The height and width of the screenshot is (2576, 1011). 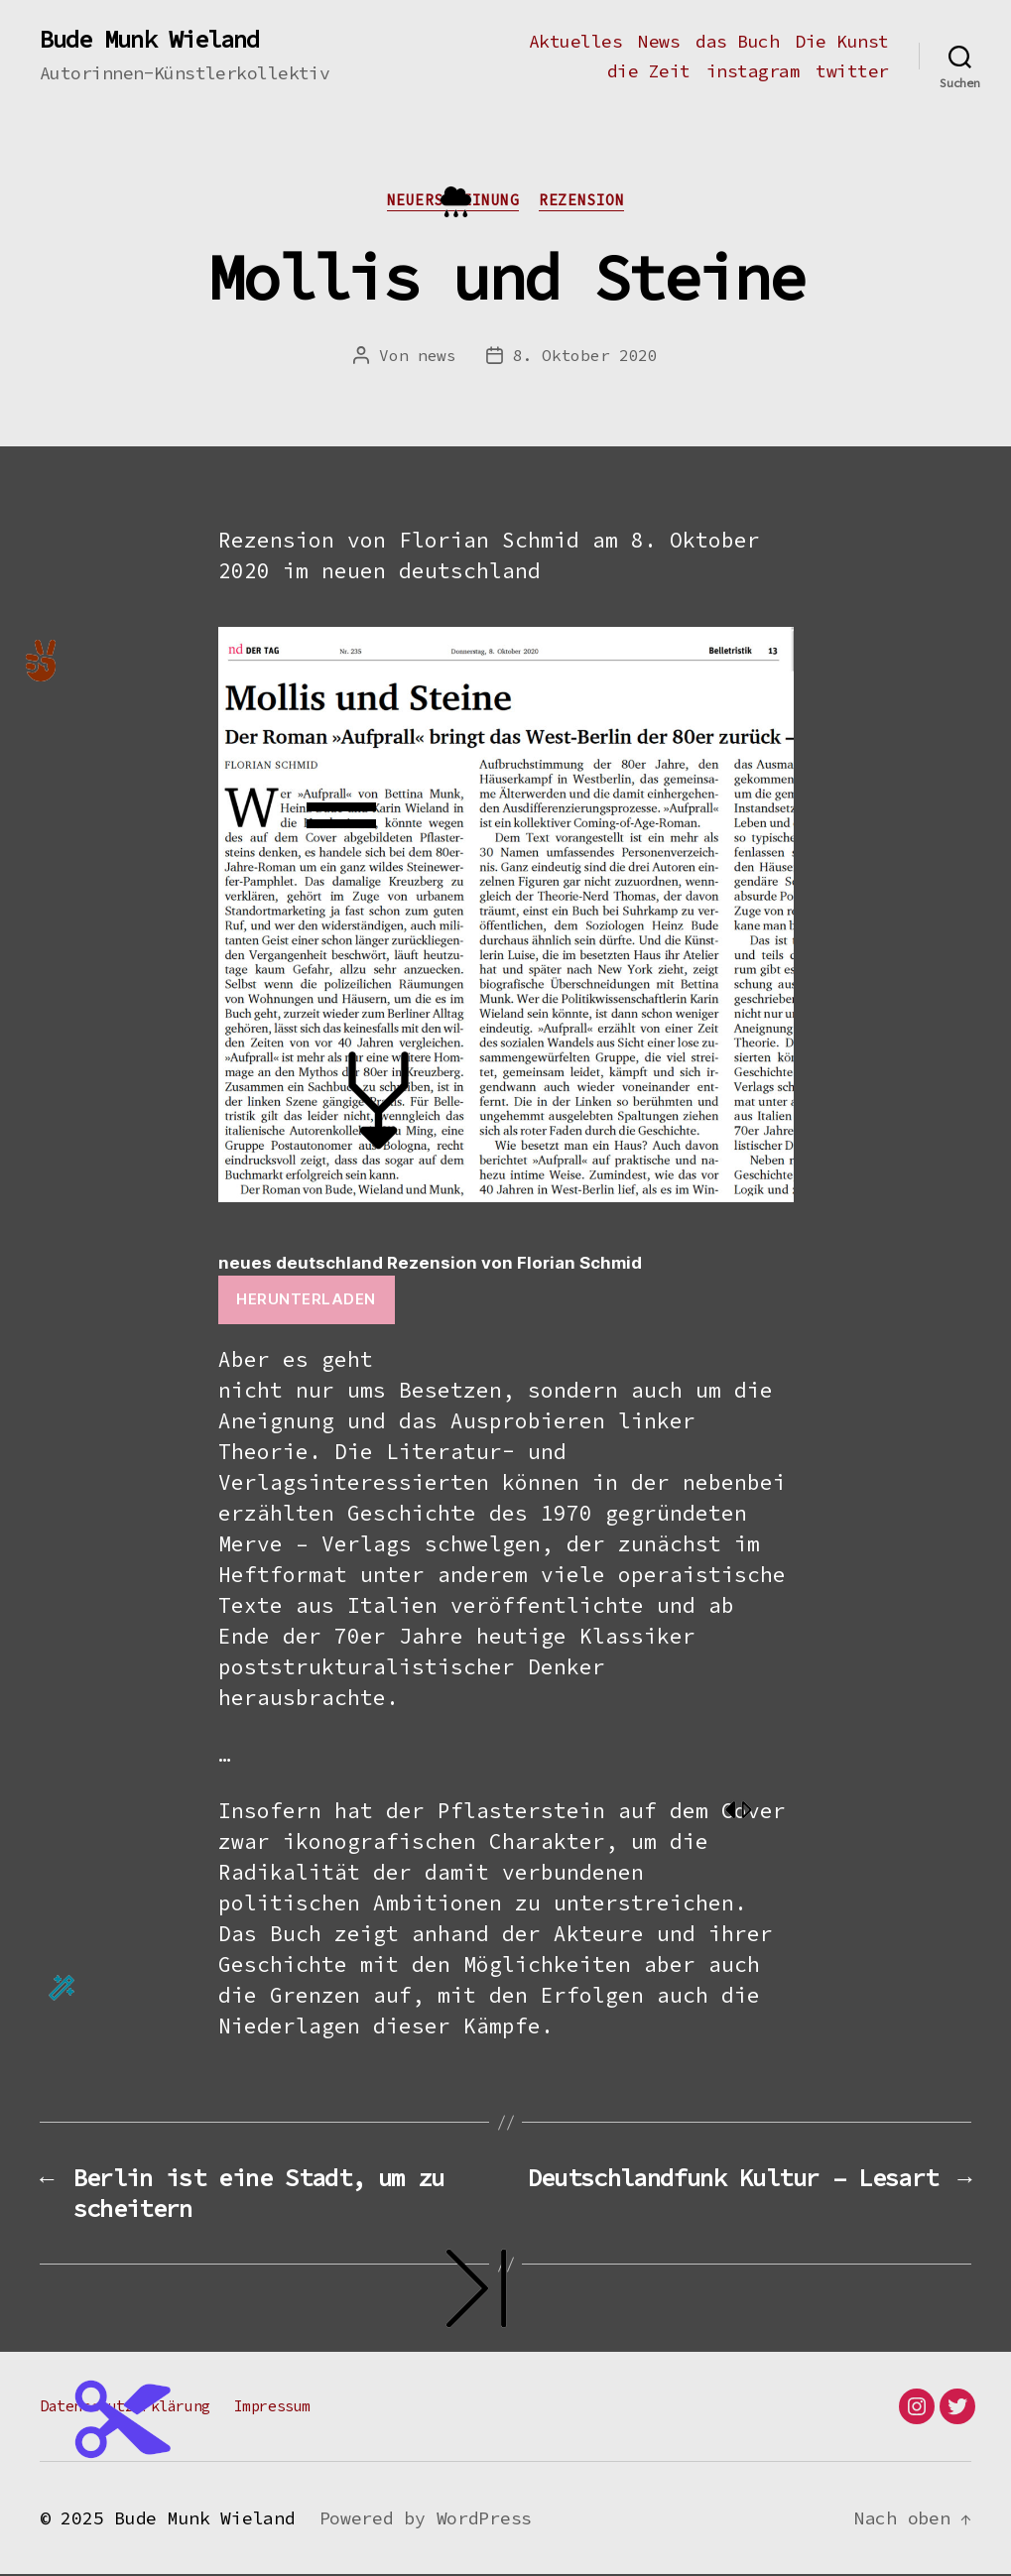 What do you see at coordinates (341, 815) in the screenshot?
I see `drag to reorder items in a list` at bounding box center [341, 815].